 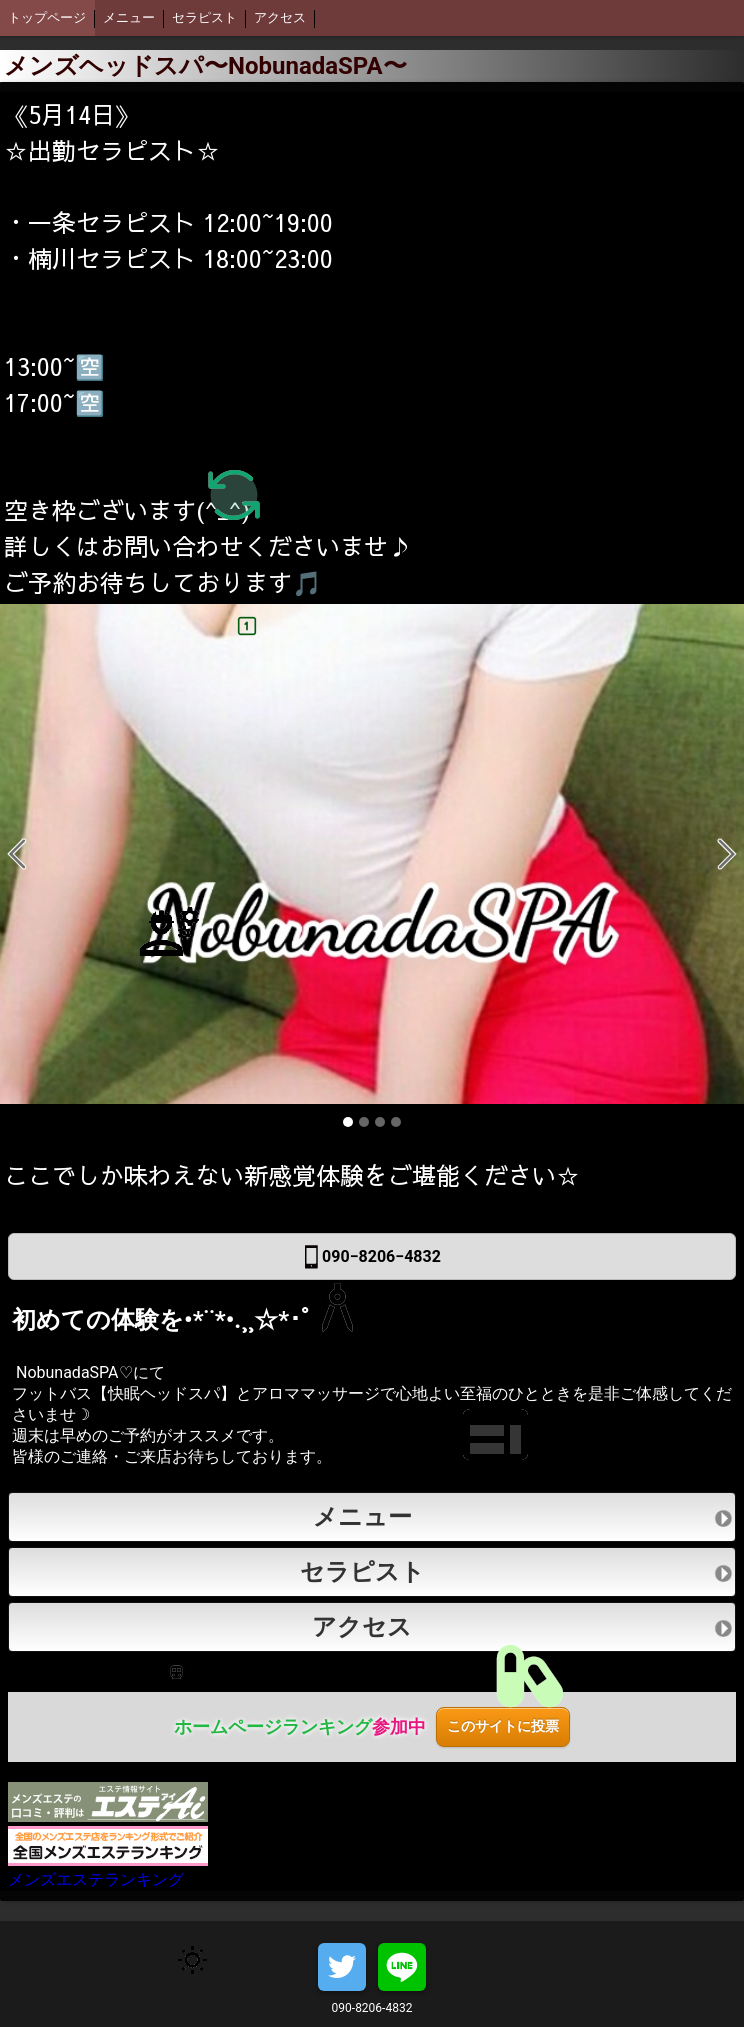 What do you see at coordinates (495, 1434) in the screenshot?
I see `open web browser` at bounding box center [495, 1434].